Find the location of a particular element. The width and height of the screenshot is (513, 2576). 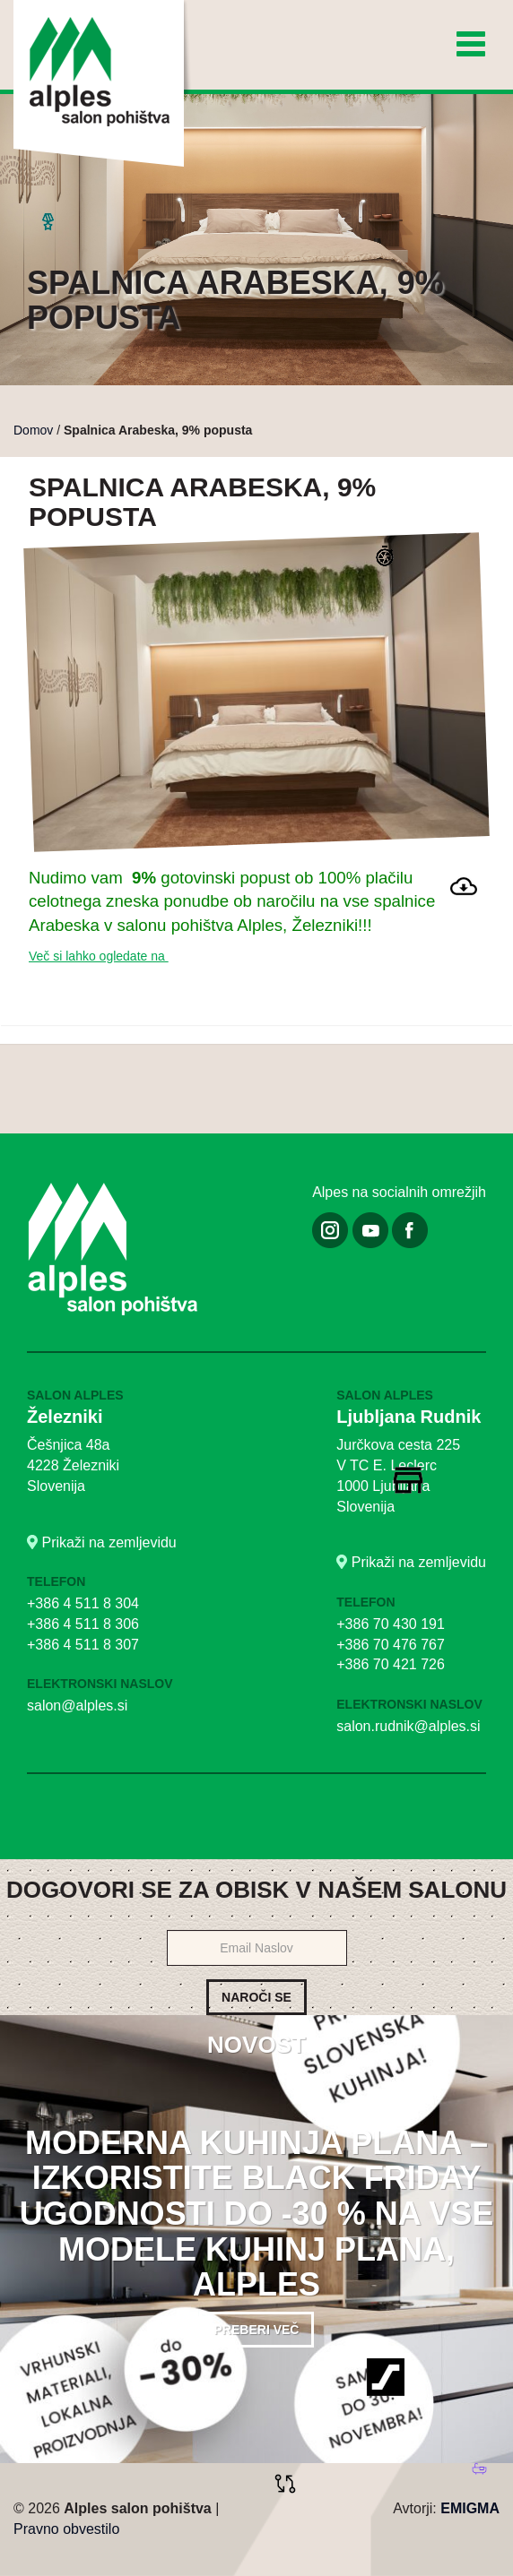

indicates bathroom amenities available is located at coordinates (479, 2468).